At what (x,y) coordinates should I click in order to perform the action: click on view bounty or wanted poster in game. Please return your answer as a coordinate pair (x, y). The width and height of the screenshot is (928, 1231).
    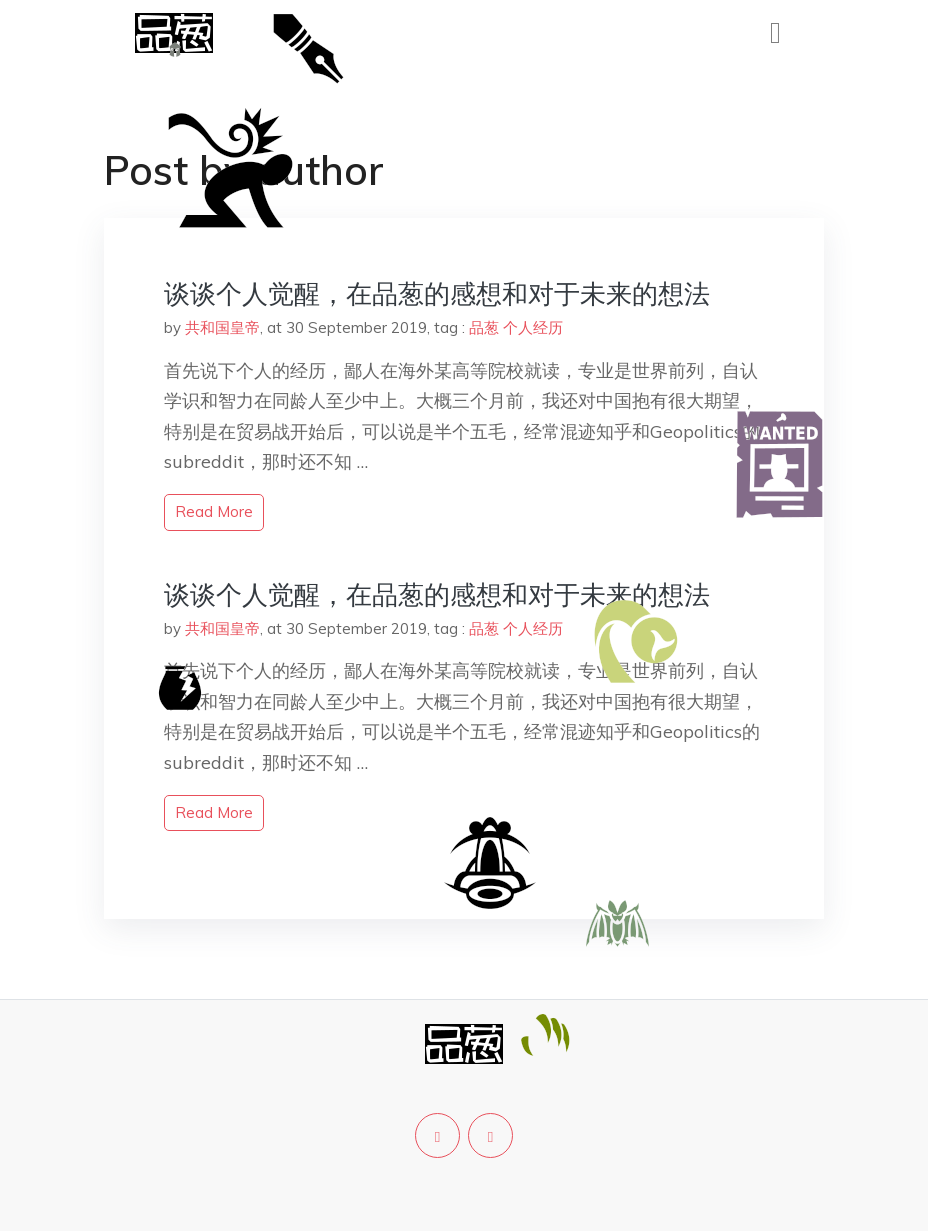
    Looking at the image, I should click on (779, 464).